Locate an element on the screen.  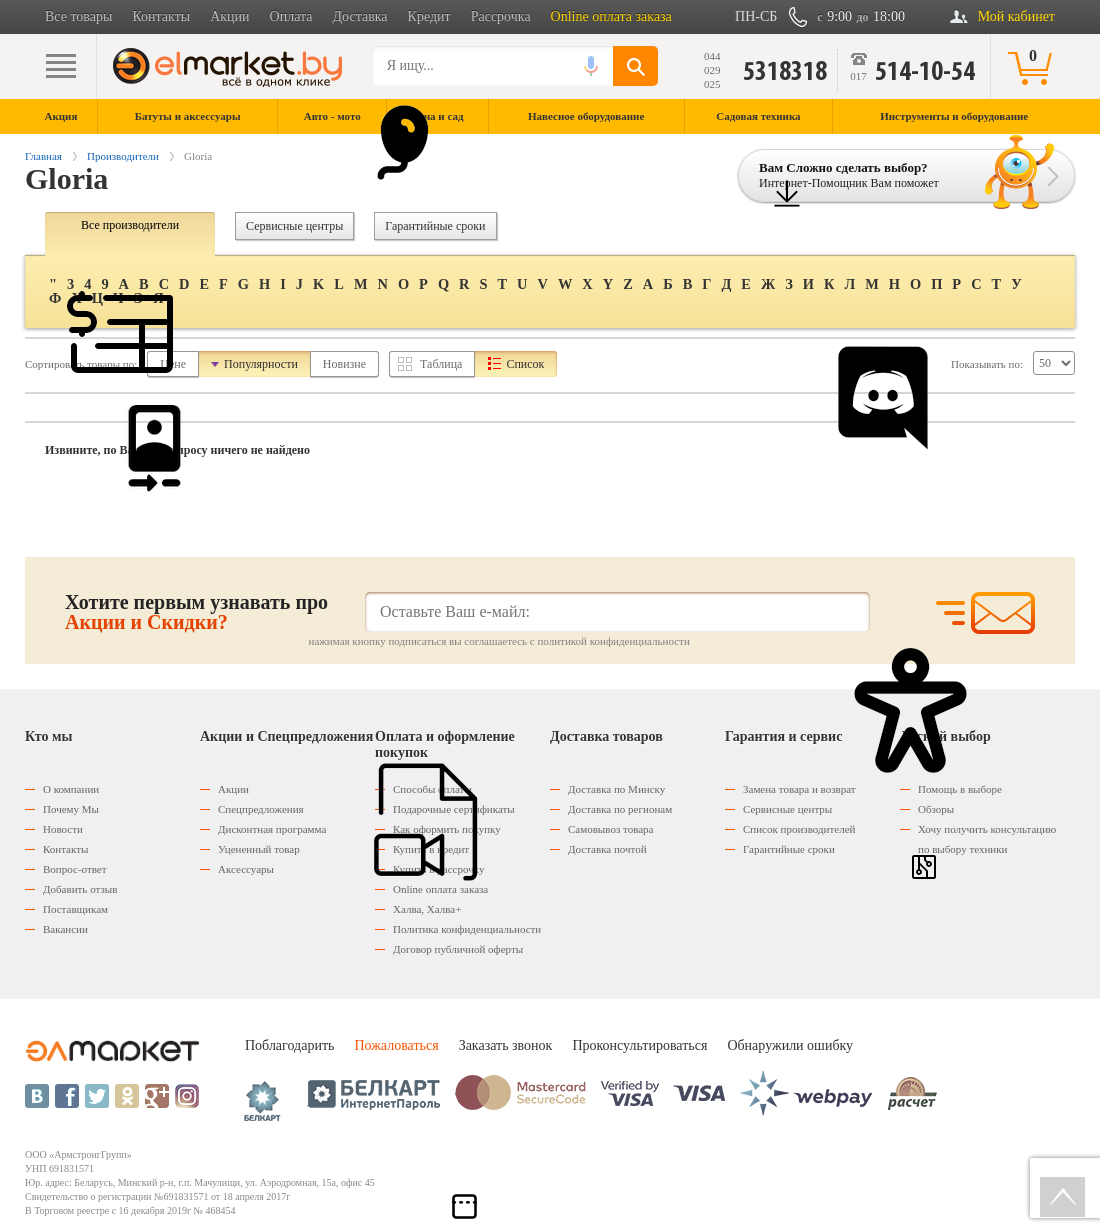
open Discord is located at coordinates (883, 398).